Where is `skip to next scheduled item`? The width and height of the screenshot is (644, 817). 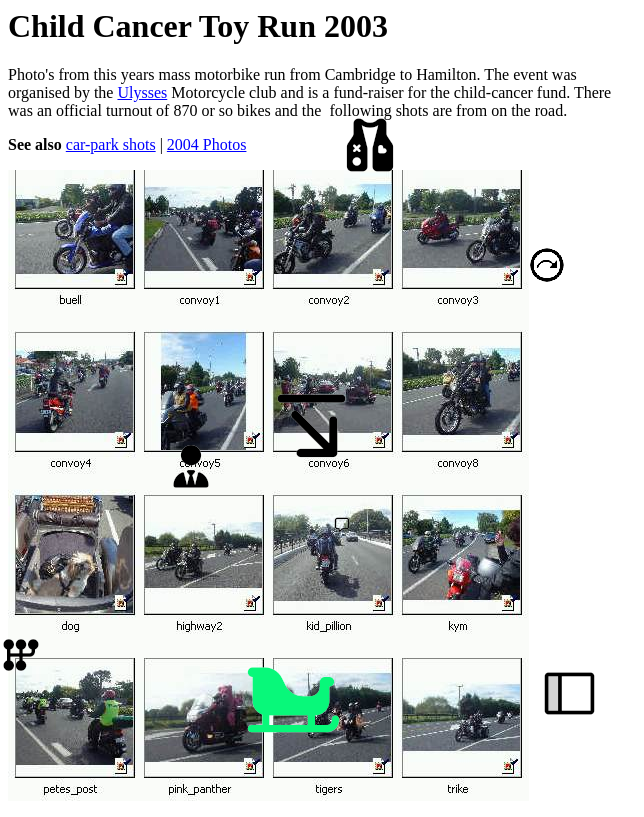 skip to next scheduled item is located at coordinates (547, 265).